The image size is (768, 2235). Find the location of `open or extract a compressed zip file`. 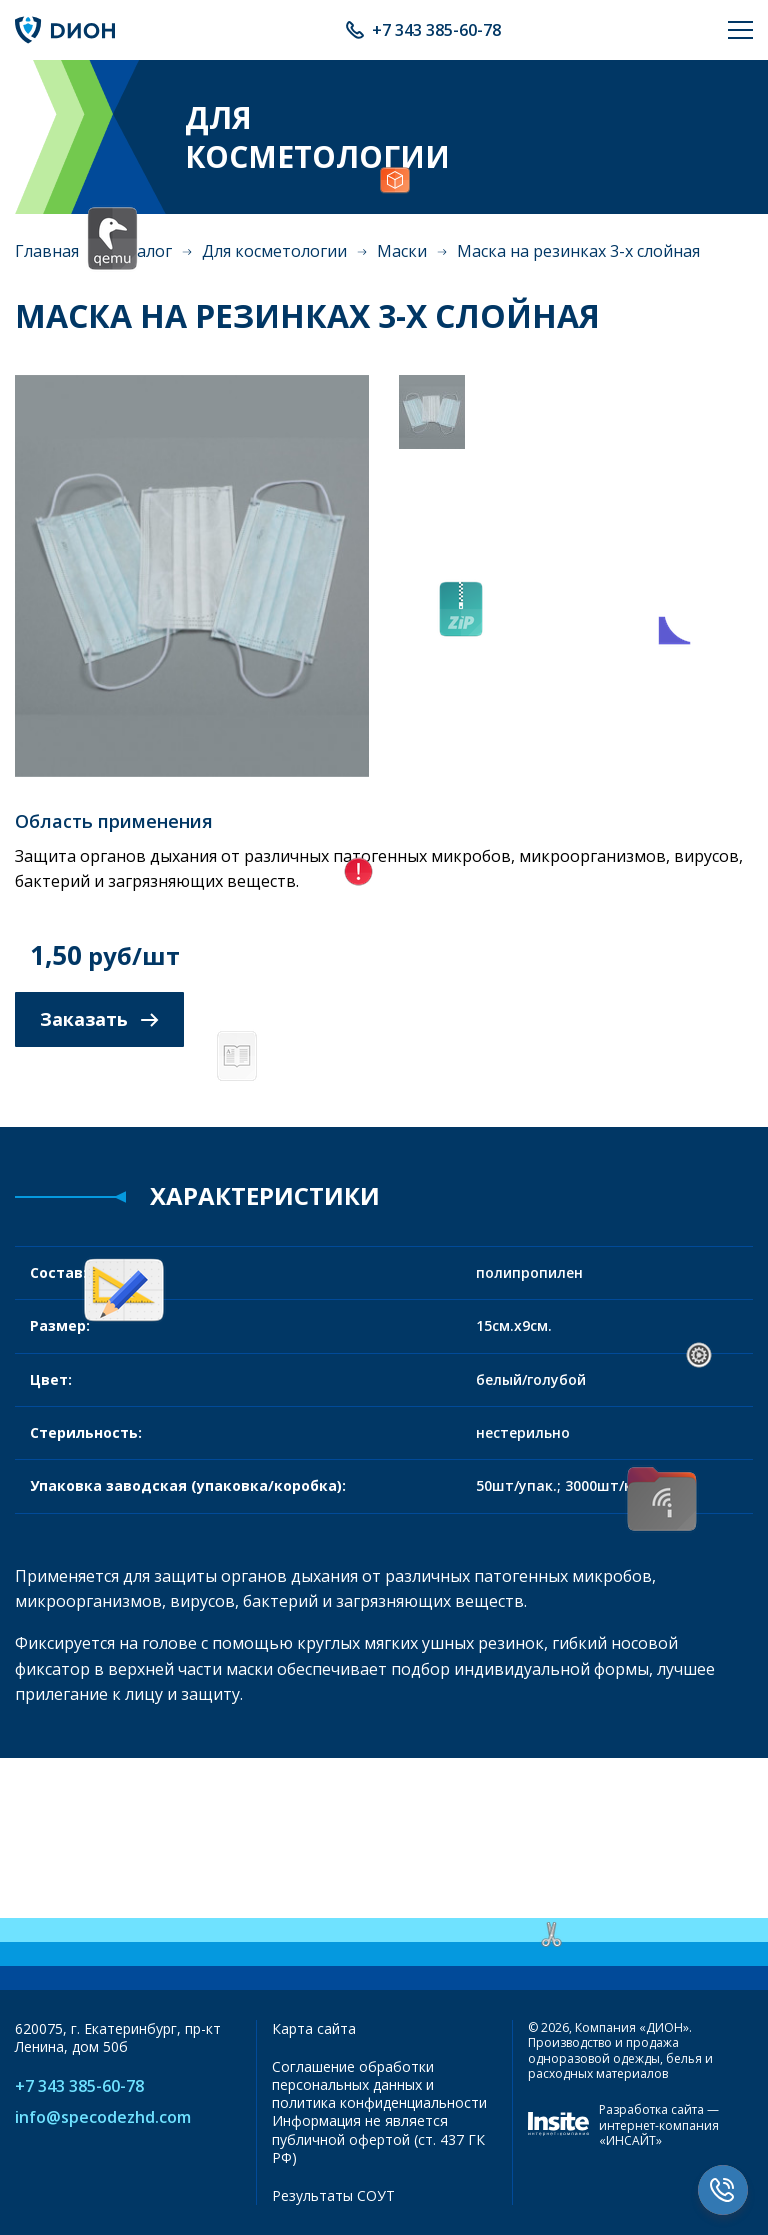

open or extract a compressed zip file is located at coordinates (461, 609).